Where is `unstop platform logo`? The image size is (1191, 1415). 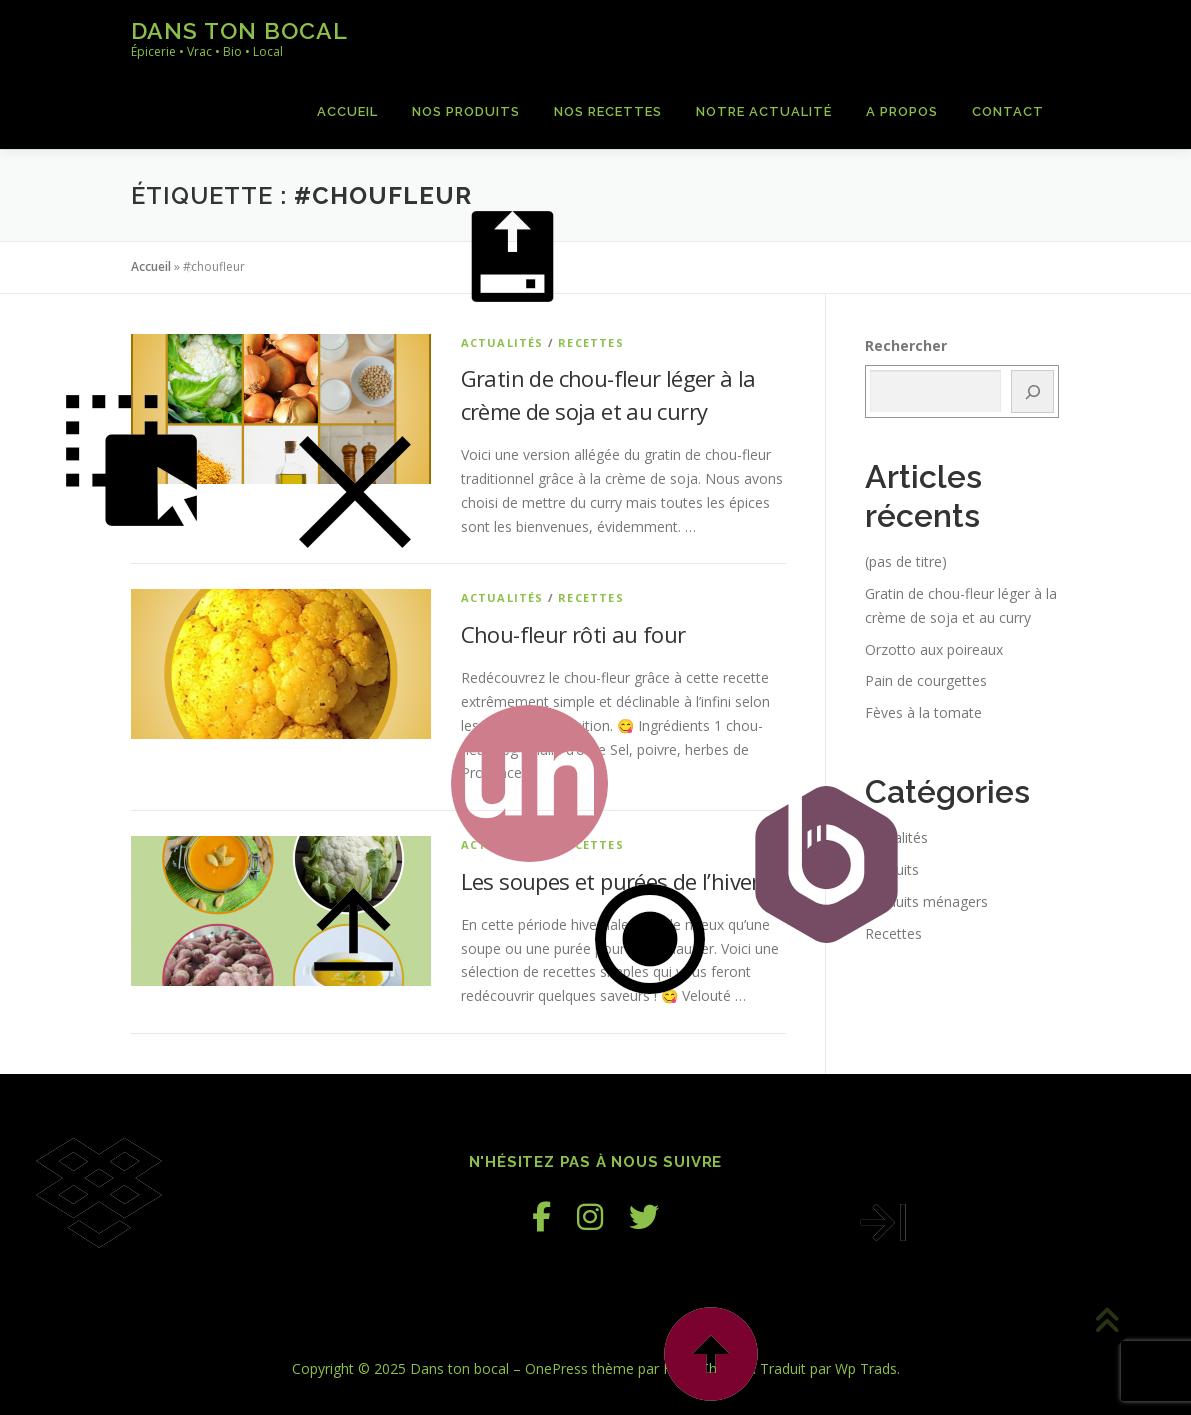
unstop platform logo is located at coordinates (529, 783).